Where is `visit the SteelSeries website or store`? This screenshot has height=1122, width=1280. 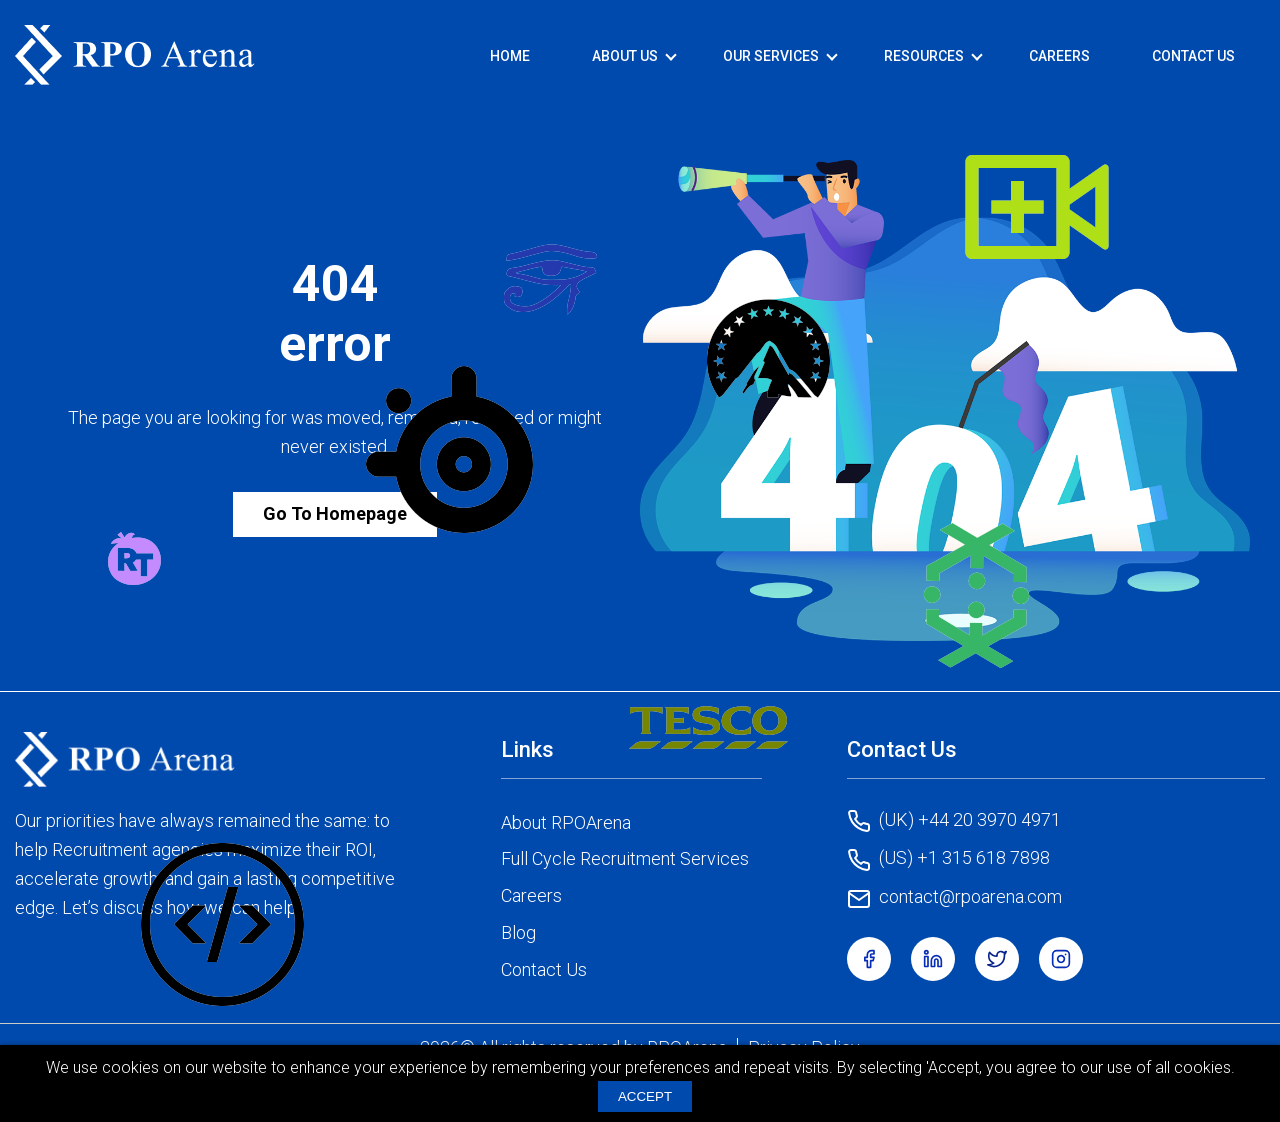 visit the SteelSeries website or store is located at coordinates (449, 449).